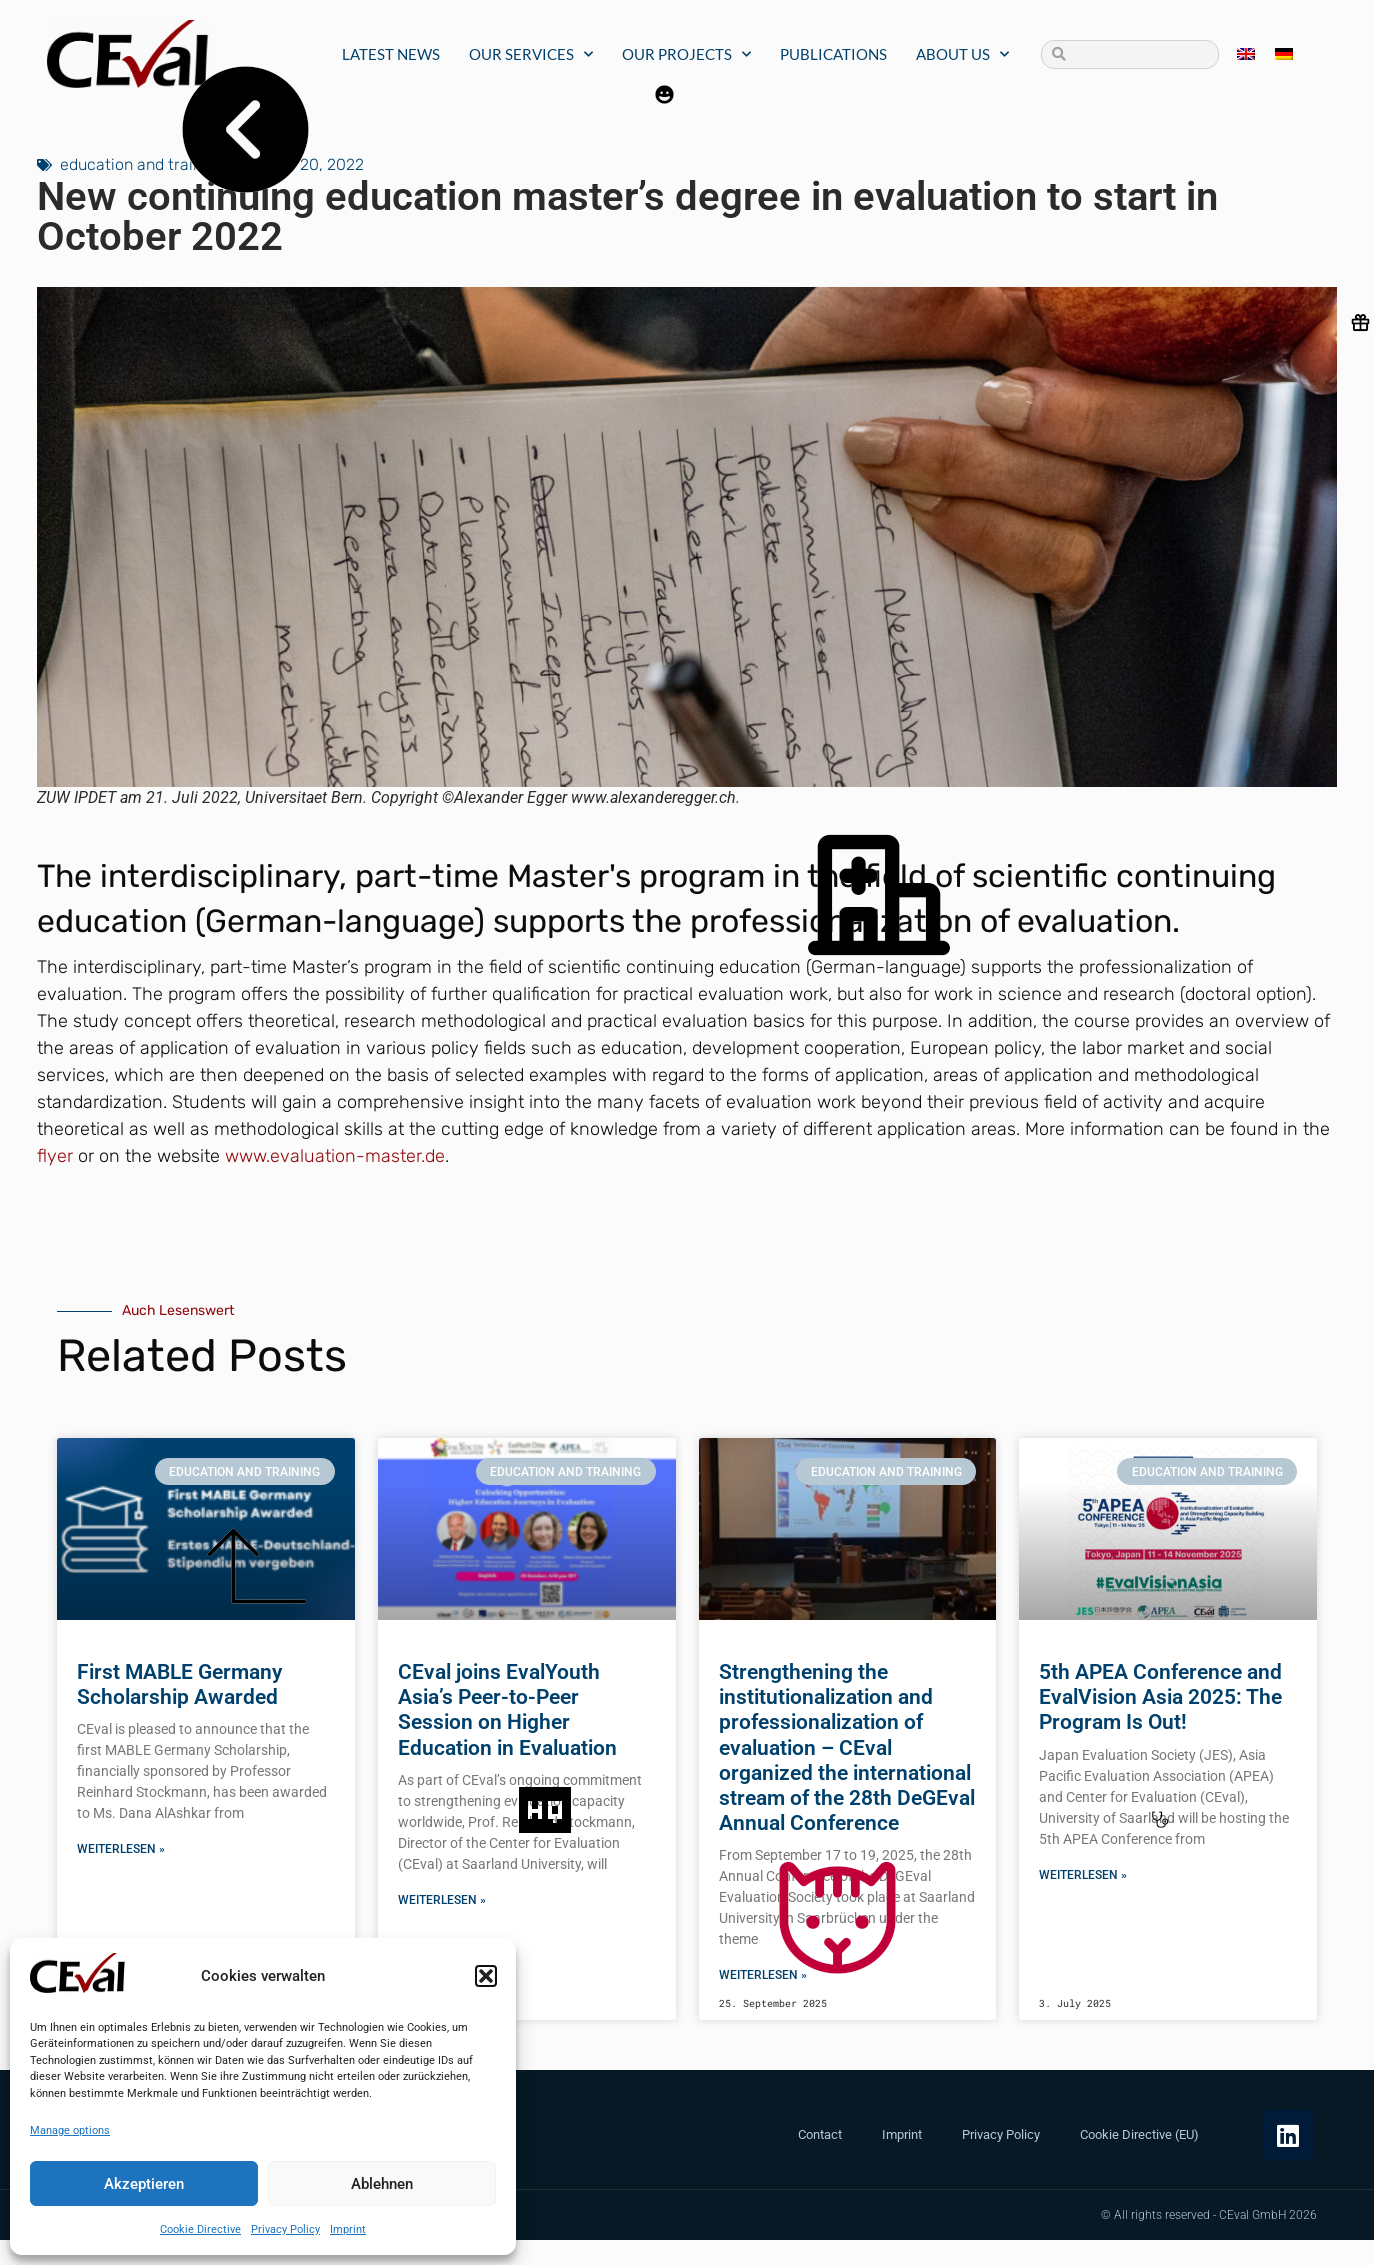 The image size is (1374, 2265). What do you see at coordinates (873, 895) in the screenshot?
I see `find nearby hospitals or medical facilities` at bounding box center [873, 895].